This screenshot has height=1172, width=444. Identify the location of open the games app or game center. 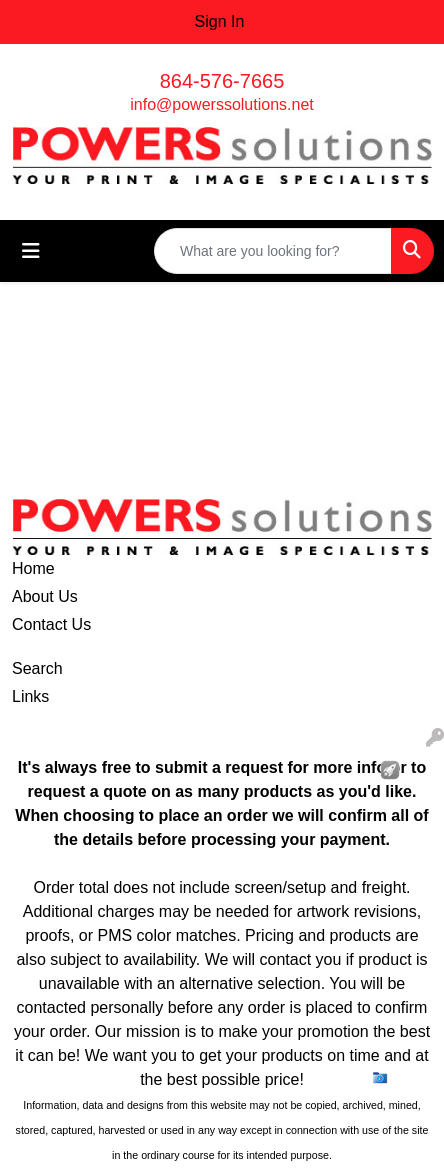
(390, 770).